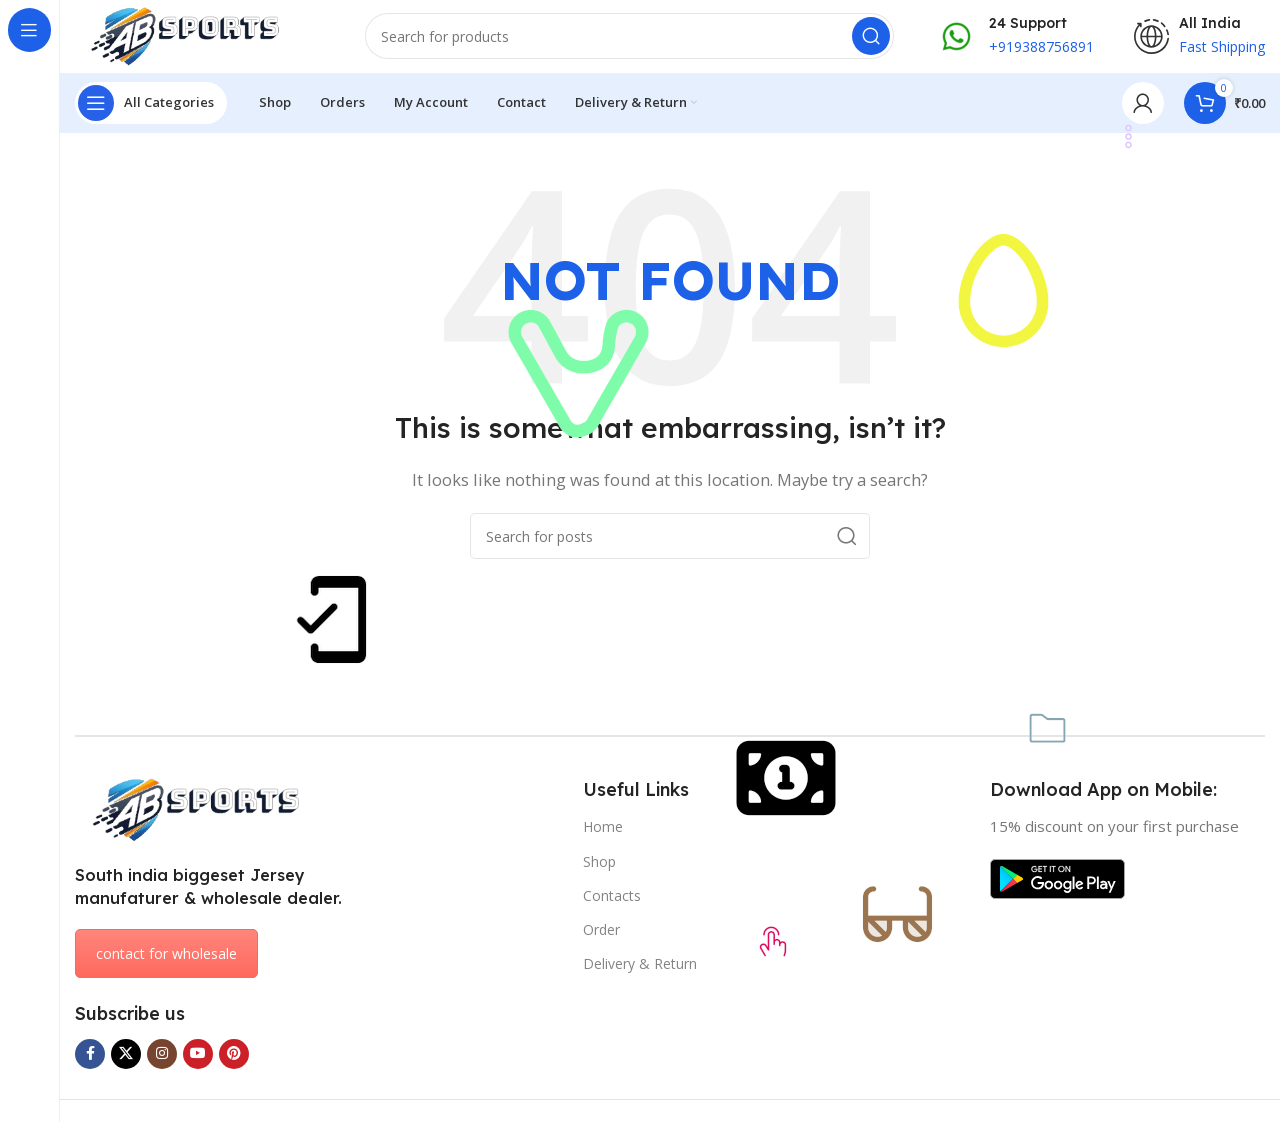  Describe the element at coordinates (578, 373) in the screenshot. I see `open vivaldi browser` at that location.